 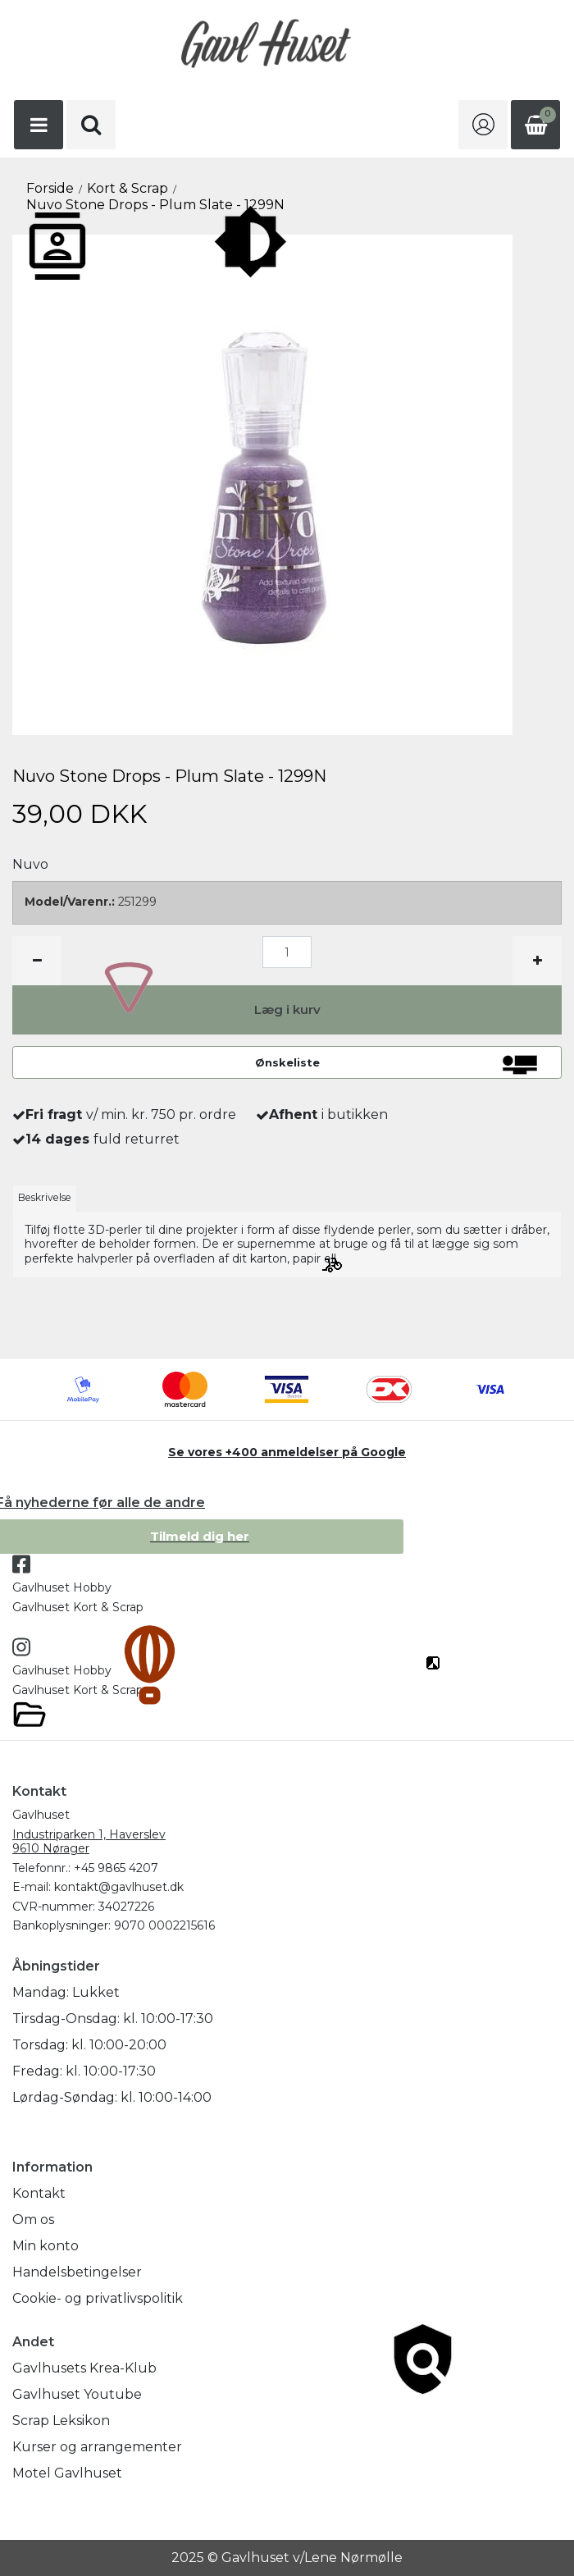 I want to click on indicates a cone or triangular marker, so click(x=129, y=989).